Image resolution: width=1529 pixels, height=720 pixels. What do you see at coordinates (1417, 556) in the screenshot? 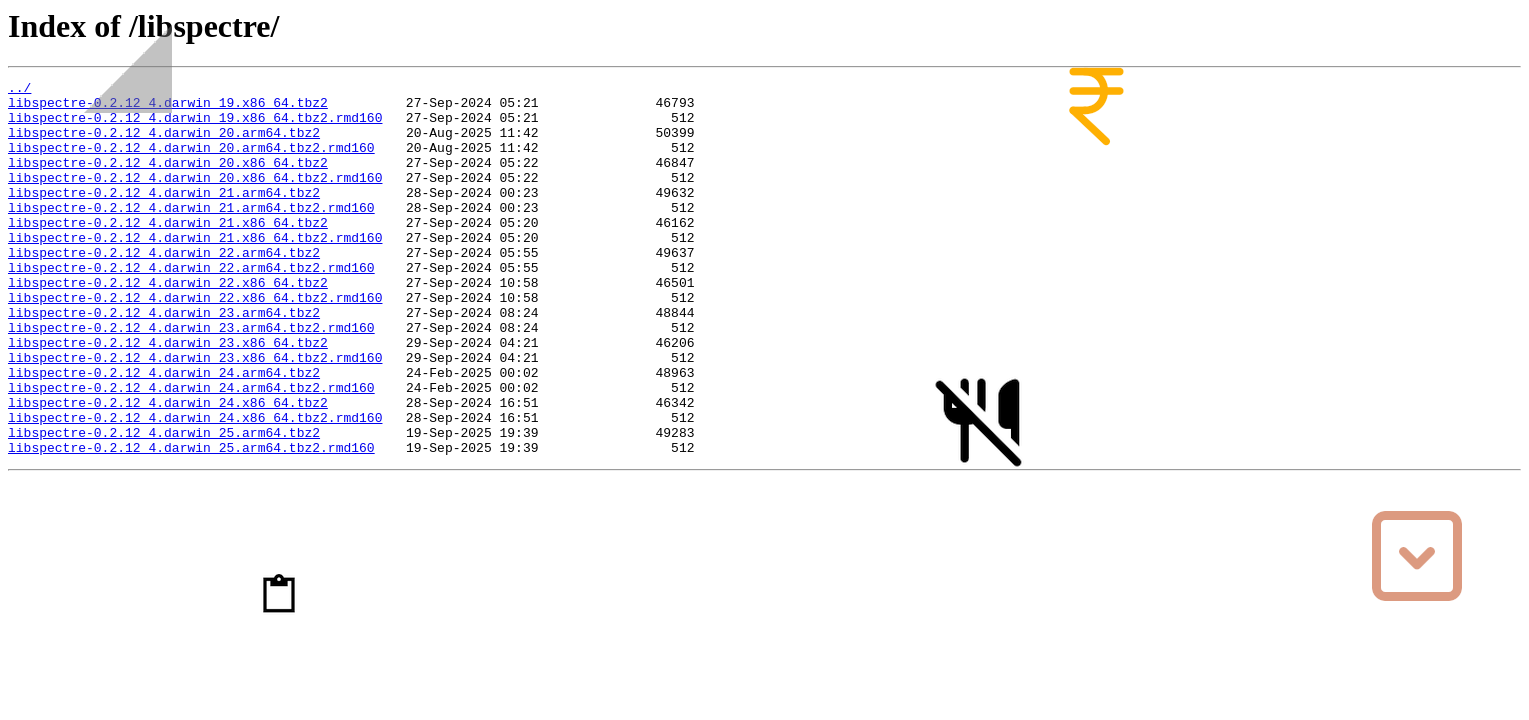
I see `open a dropdown menu` at bounding box center [1417, 556].